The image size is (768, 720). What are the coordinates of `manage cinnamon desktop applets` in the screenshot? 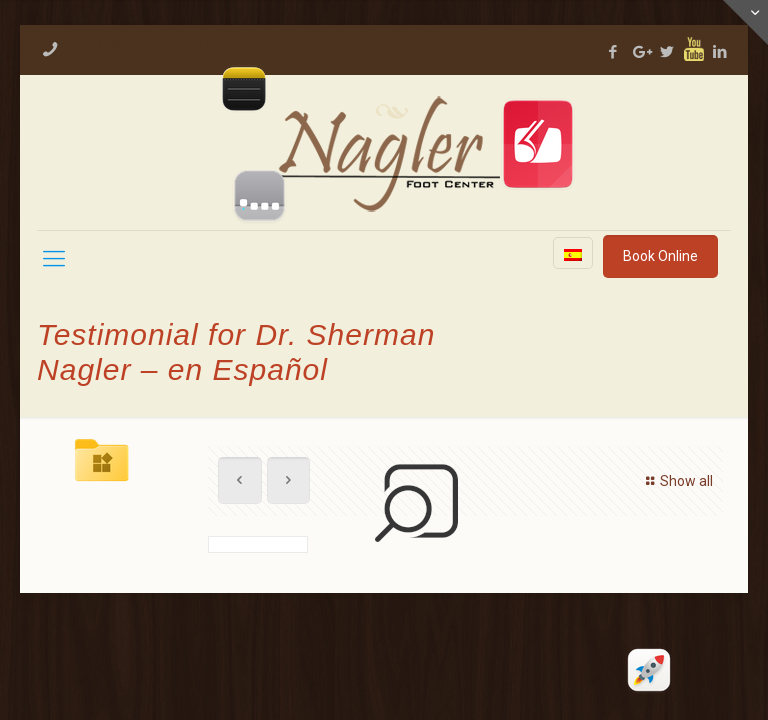 It's located at (259, 196).